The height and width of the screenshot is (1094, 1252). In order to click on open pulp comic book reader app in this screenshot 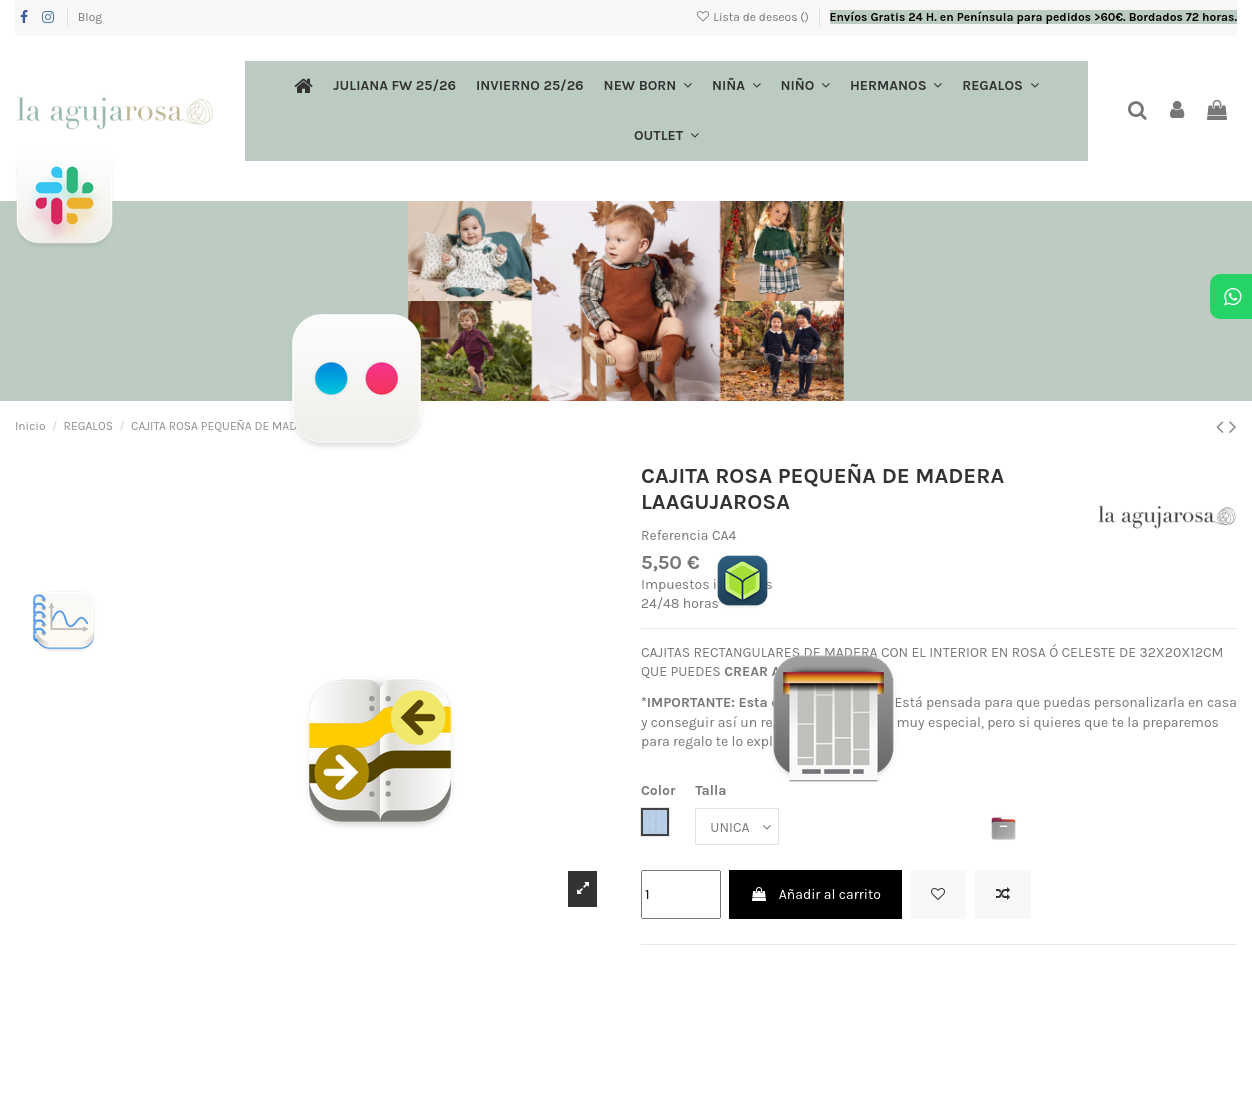, I will do `click(833, 715)`.